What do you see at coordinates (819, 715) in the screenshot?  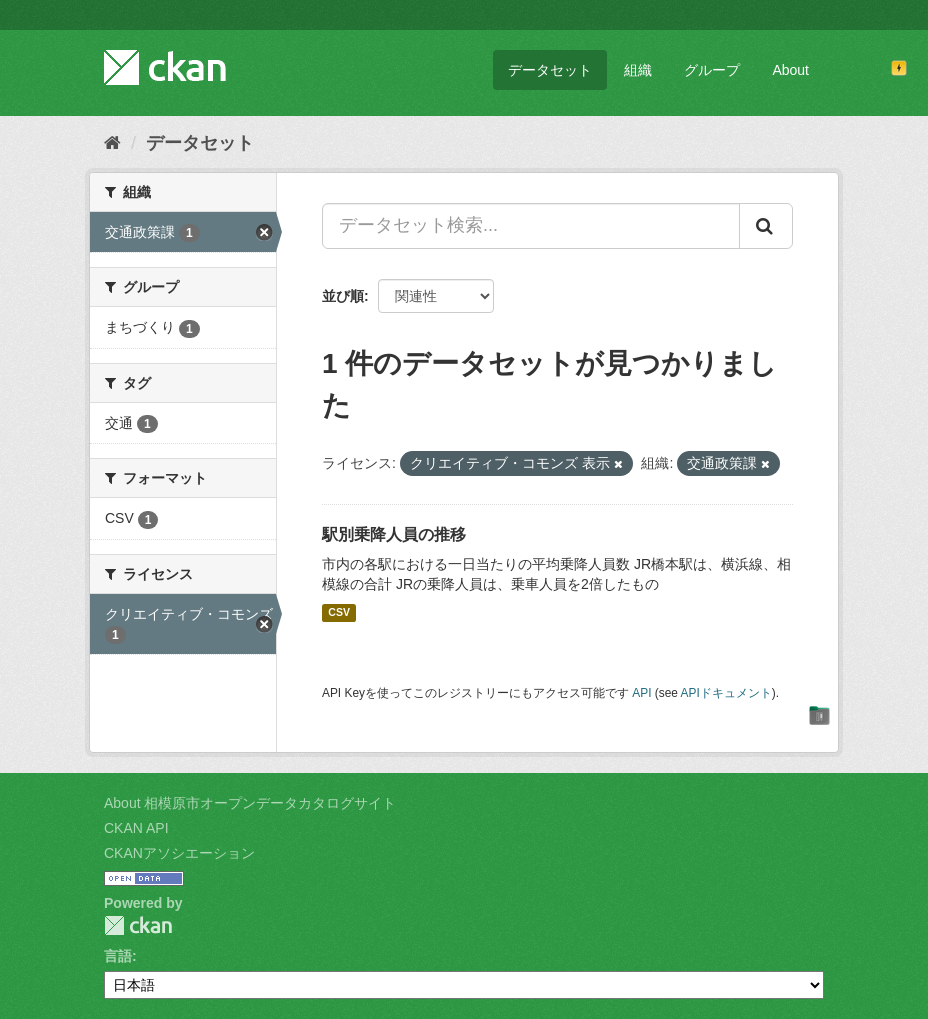 I see `access your templates folder` at bounding box center [819, 715].